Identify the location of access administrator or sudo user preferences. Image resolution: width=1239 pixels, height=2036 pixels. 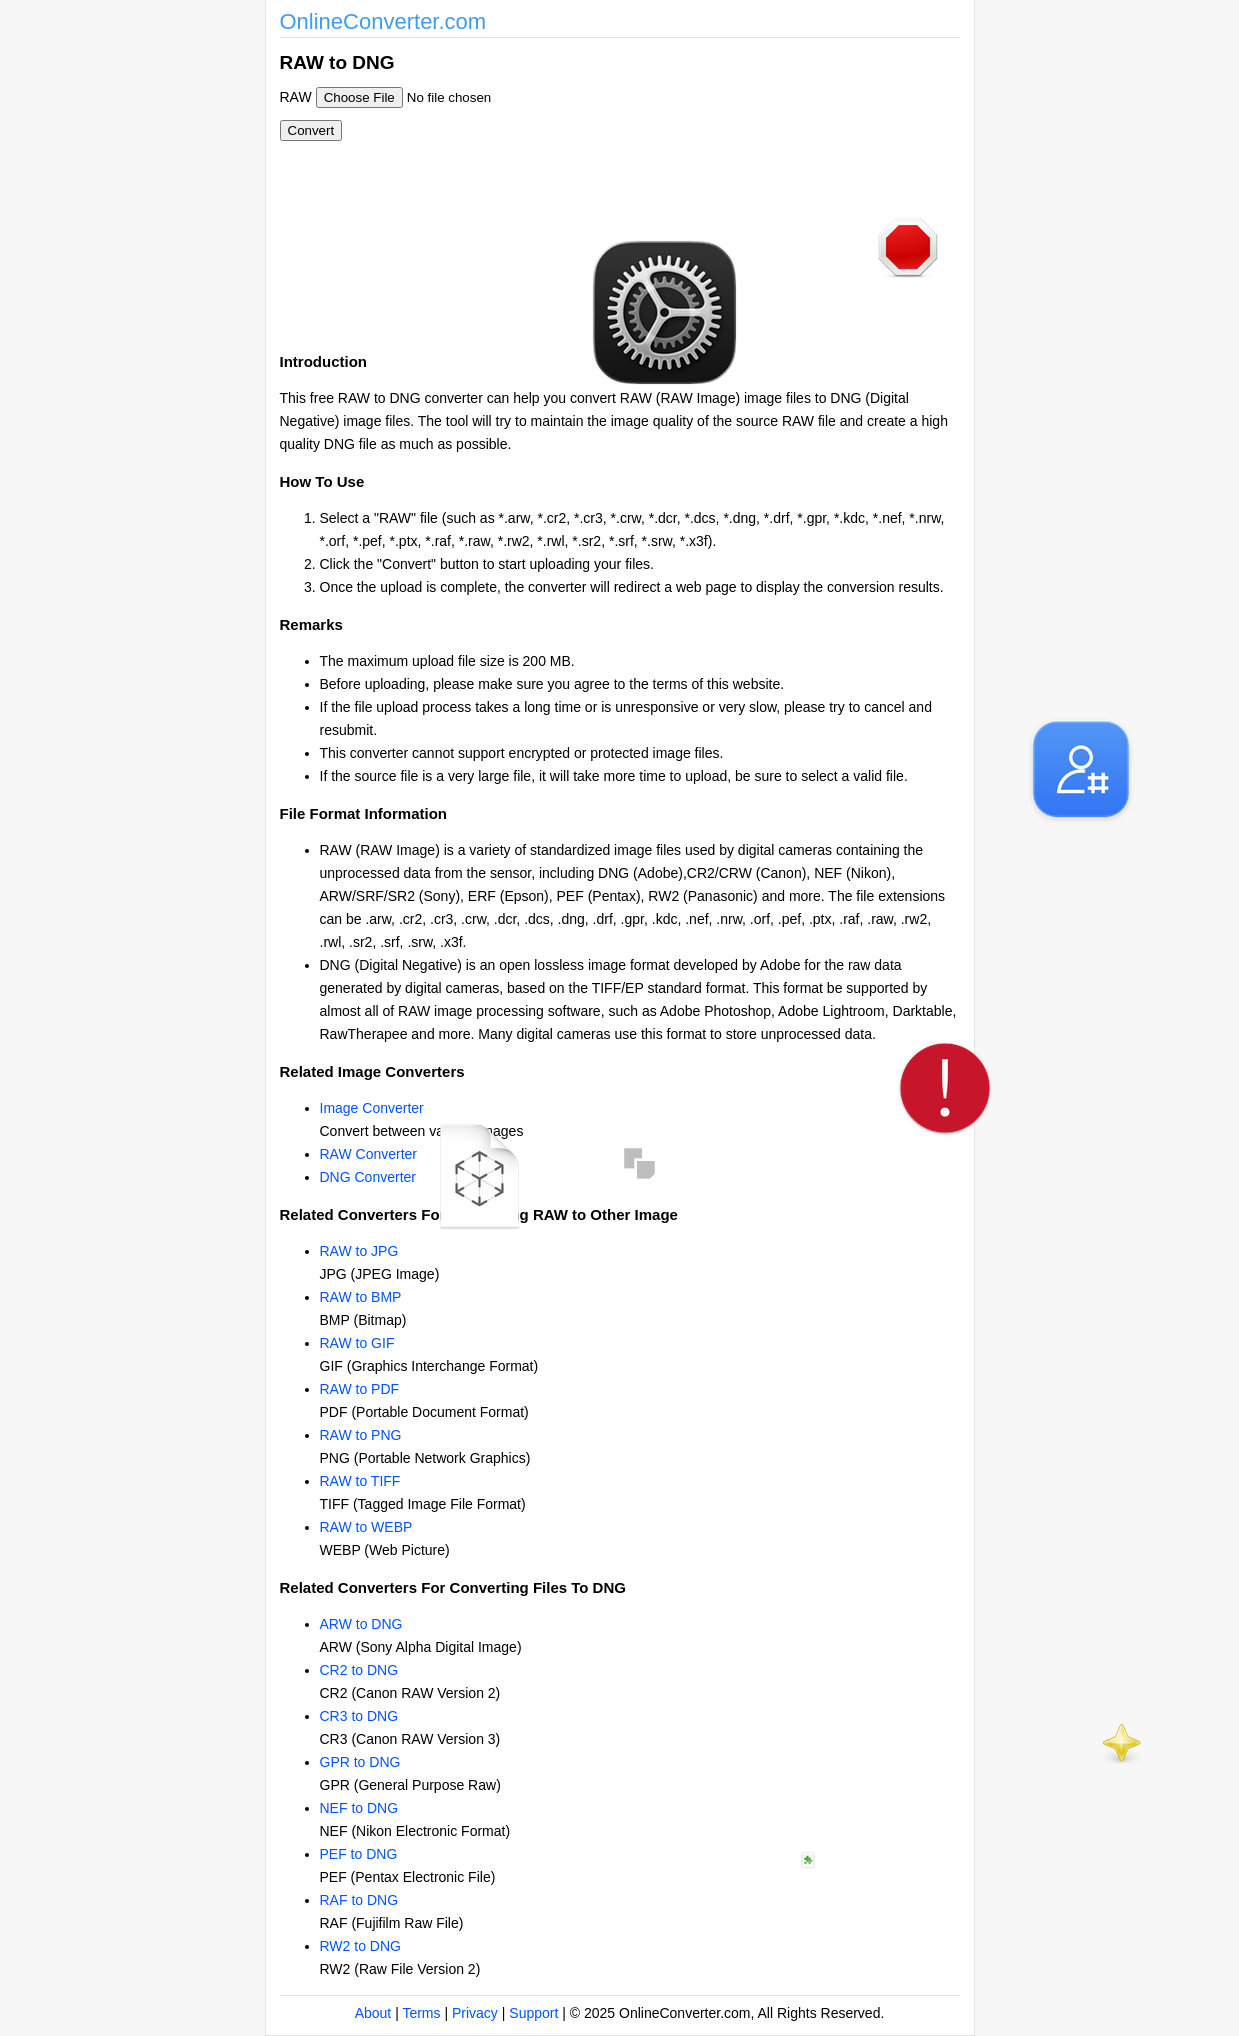
(1081, 771).